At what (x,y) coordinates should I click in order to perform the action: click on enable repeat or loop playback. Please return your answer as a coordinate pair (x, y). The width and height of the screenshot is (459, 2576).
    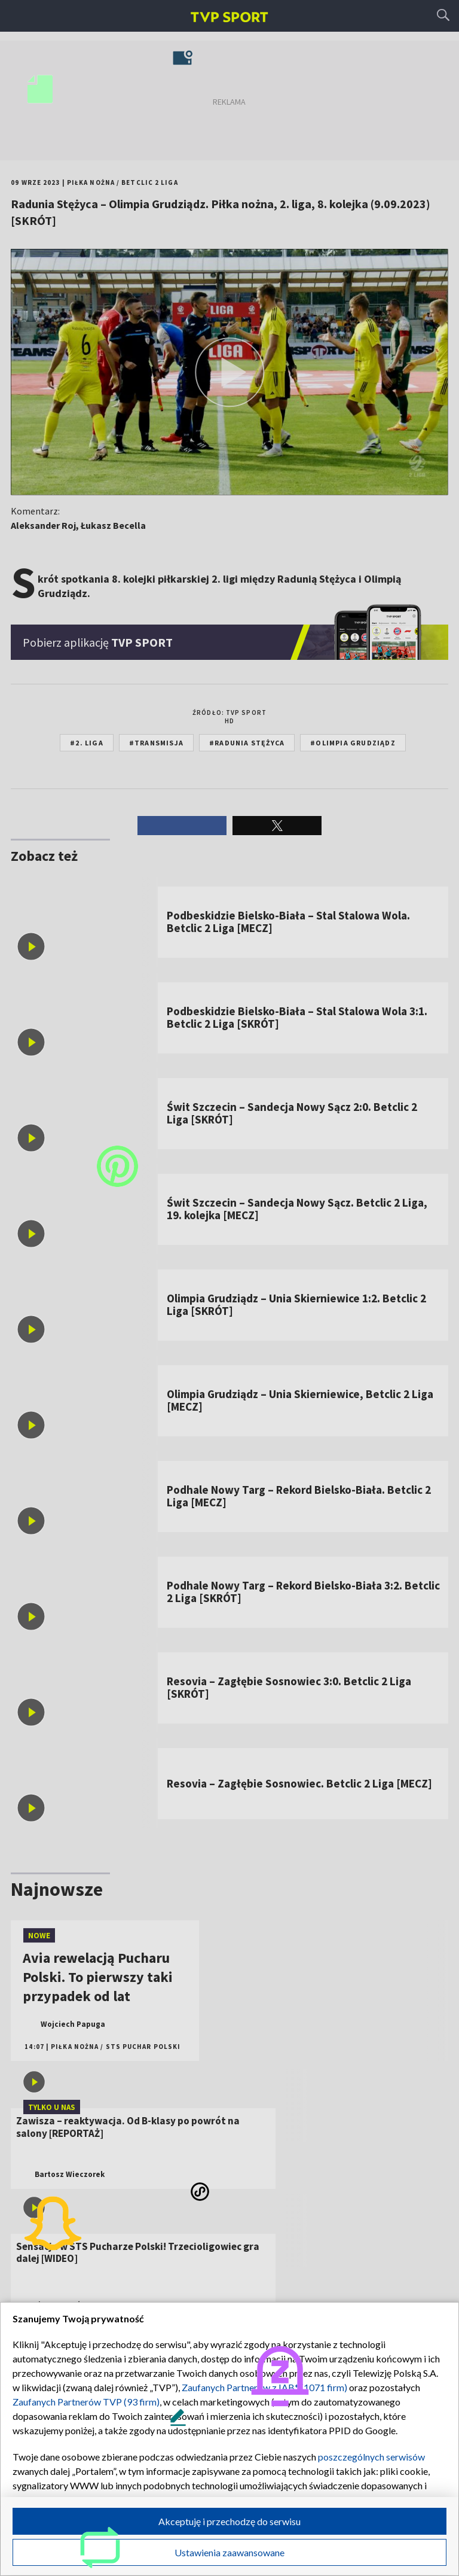
    Looking at the image, I should click on (100, 2547).